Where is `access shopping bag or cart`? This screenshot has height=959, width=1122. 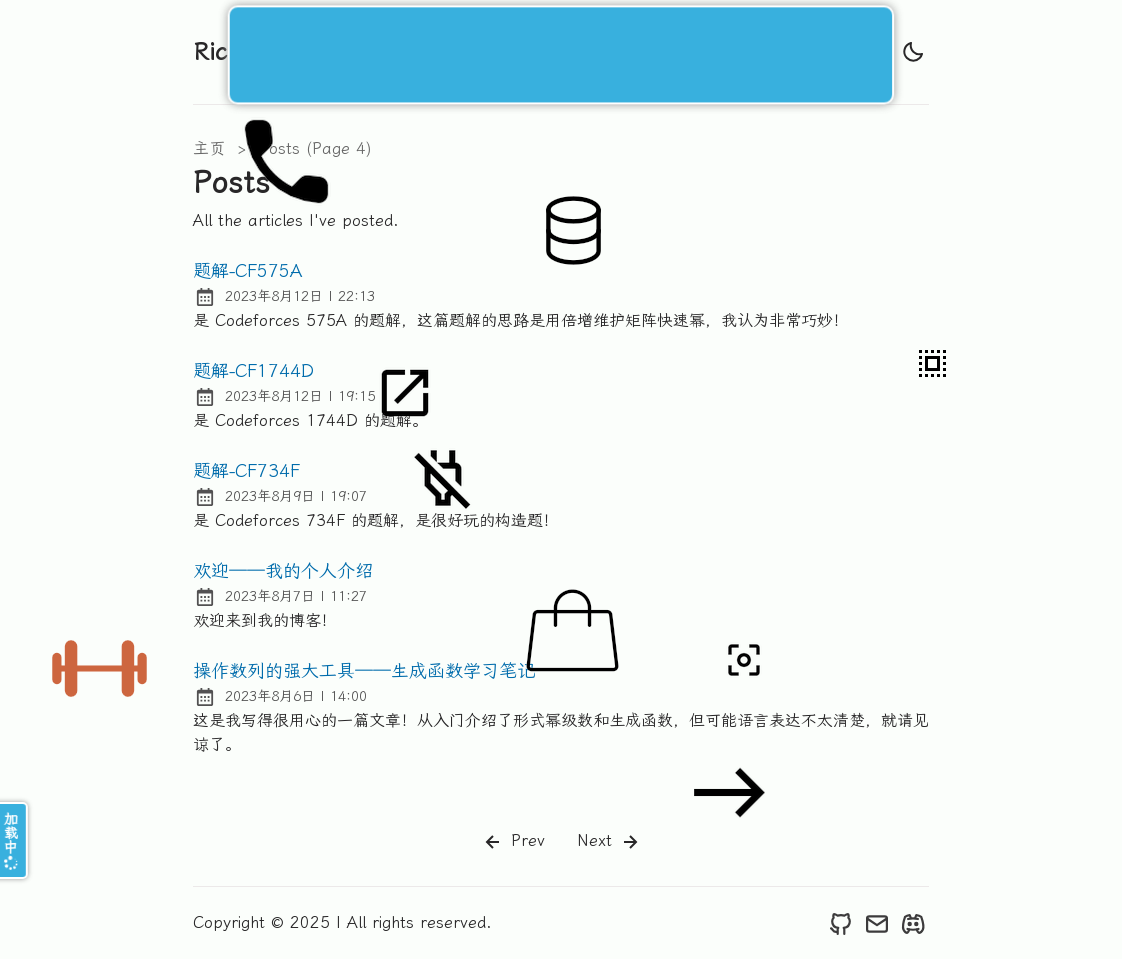 access shopping bag or cart is located at coordinates (572, 635).